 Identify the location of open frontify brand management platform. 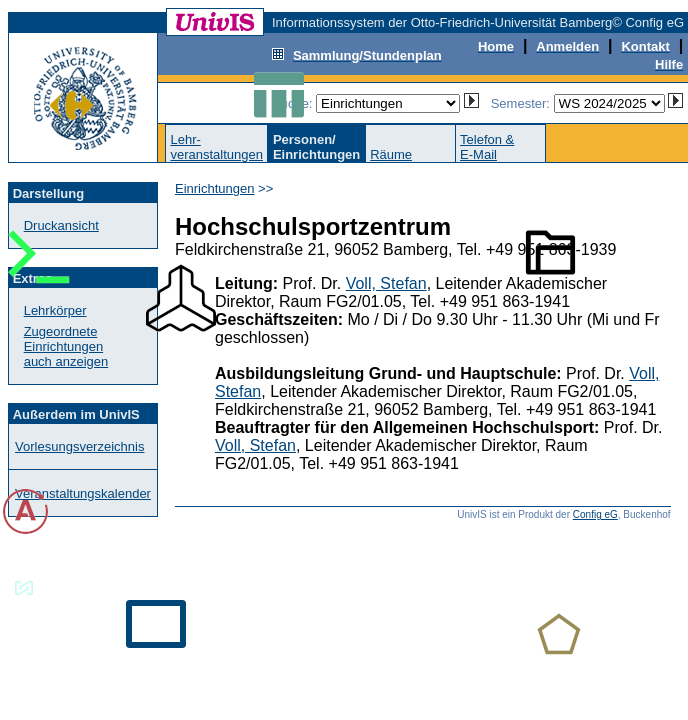
(181, 298).